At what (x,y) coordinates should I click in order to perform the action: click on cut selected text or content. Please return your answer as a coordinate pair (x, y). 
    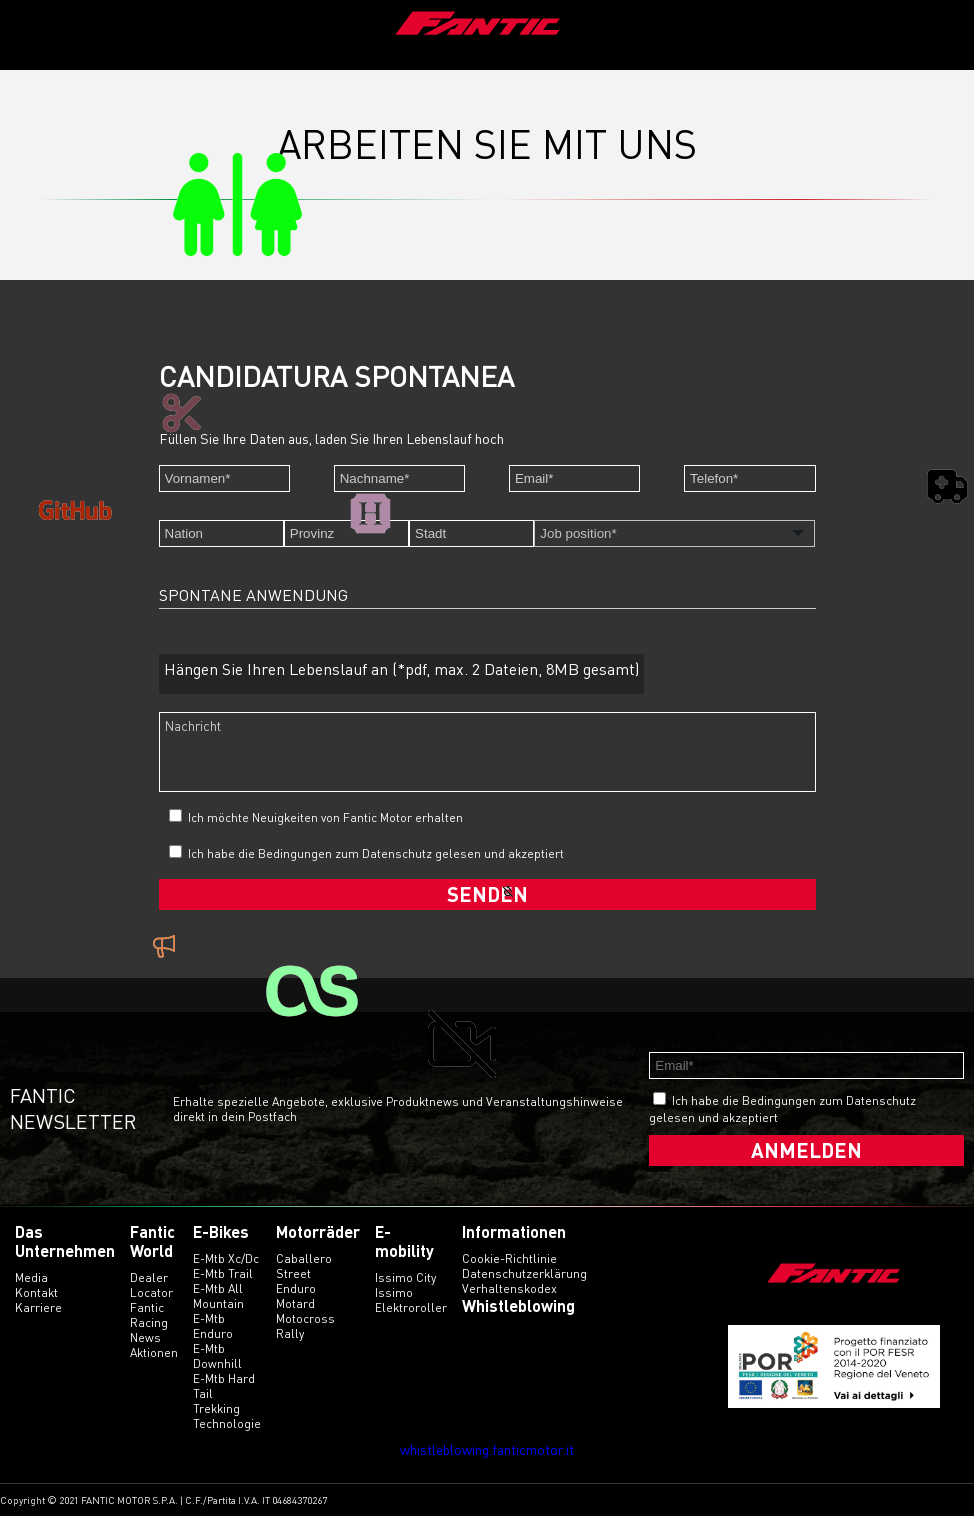
    Looking at the image, I should click on (182, 413).